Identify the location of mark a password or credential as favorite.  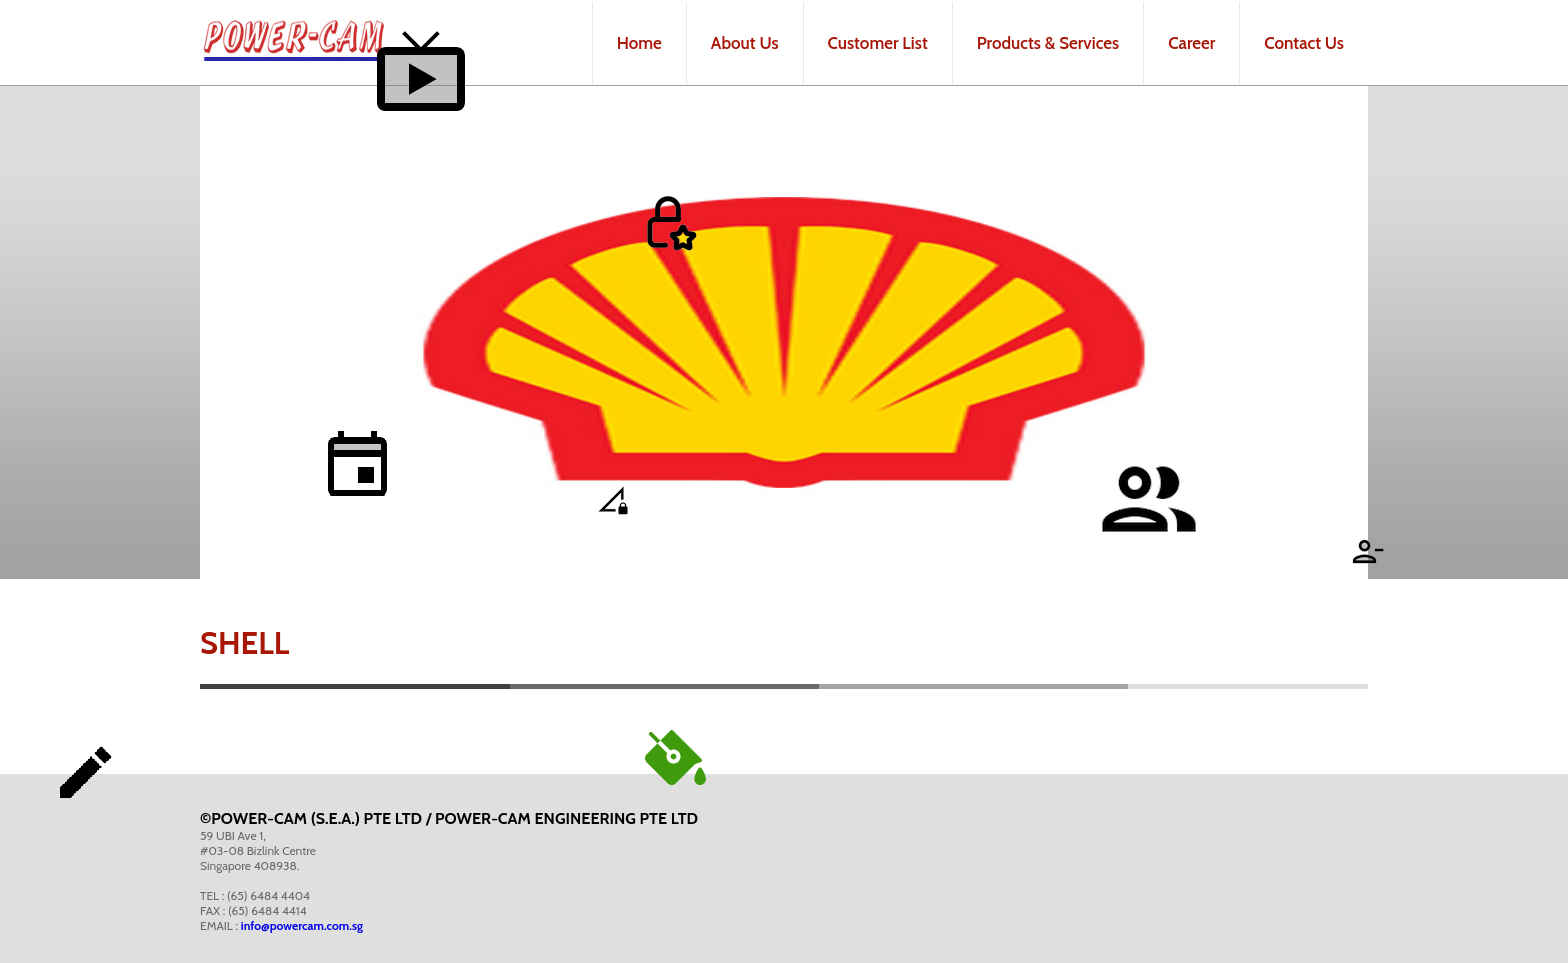
(668, 222).